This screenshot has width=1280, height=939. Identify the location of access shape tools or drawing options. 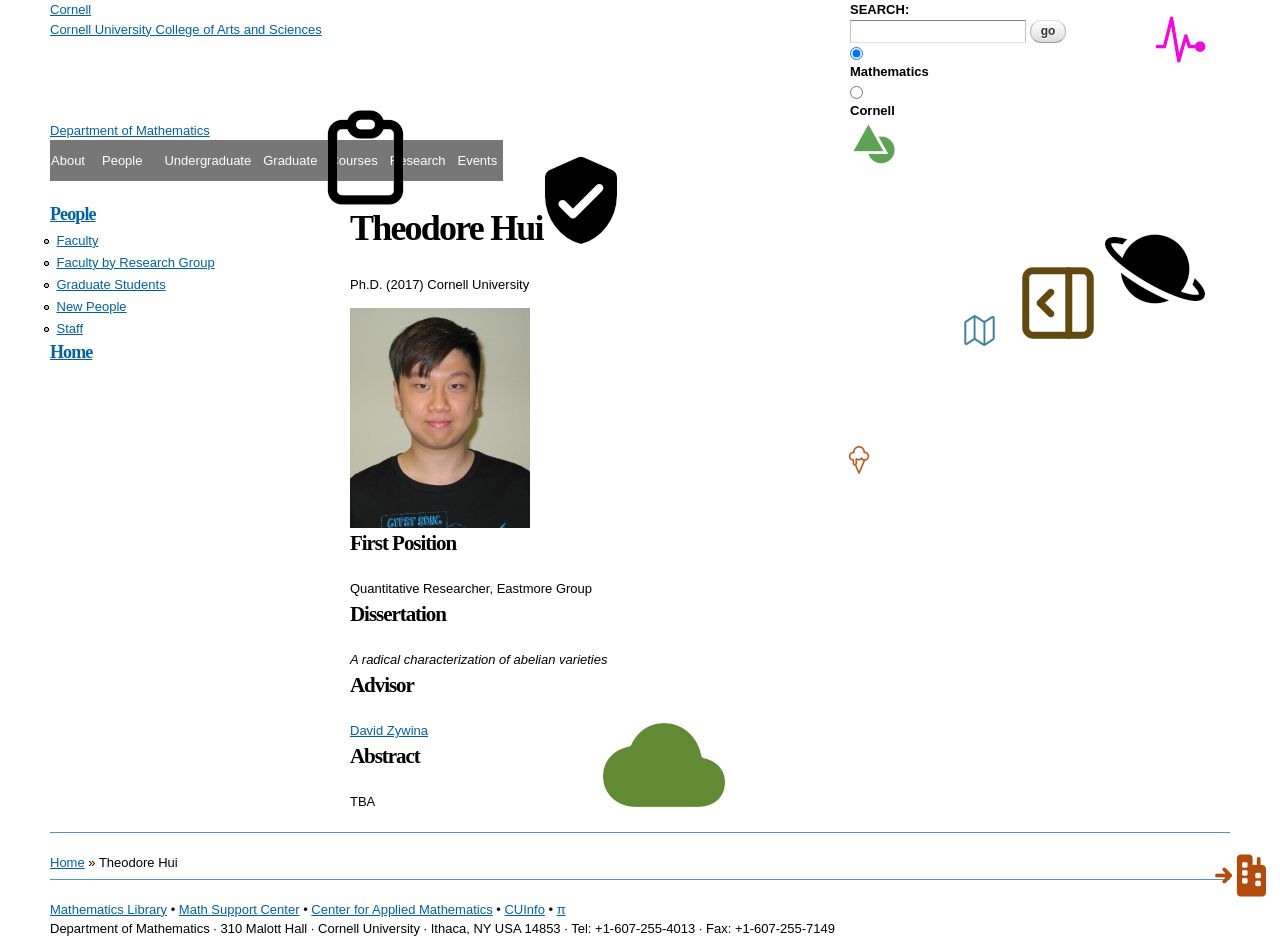
(874, 144).